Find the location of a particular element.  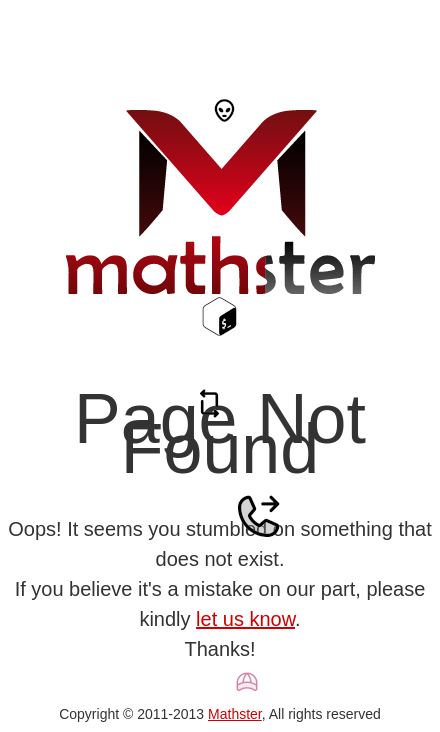

rotate your device orientation is located at coordinates (209, 403).